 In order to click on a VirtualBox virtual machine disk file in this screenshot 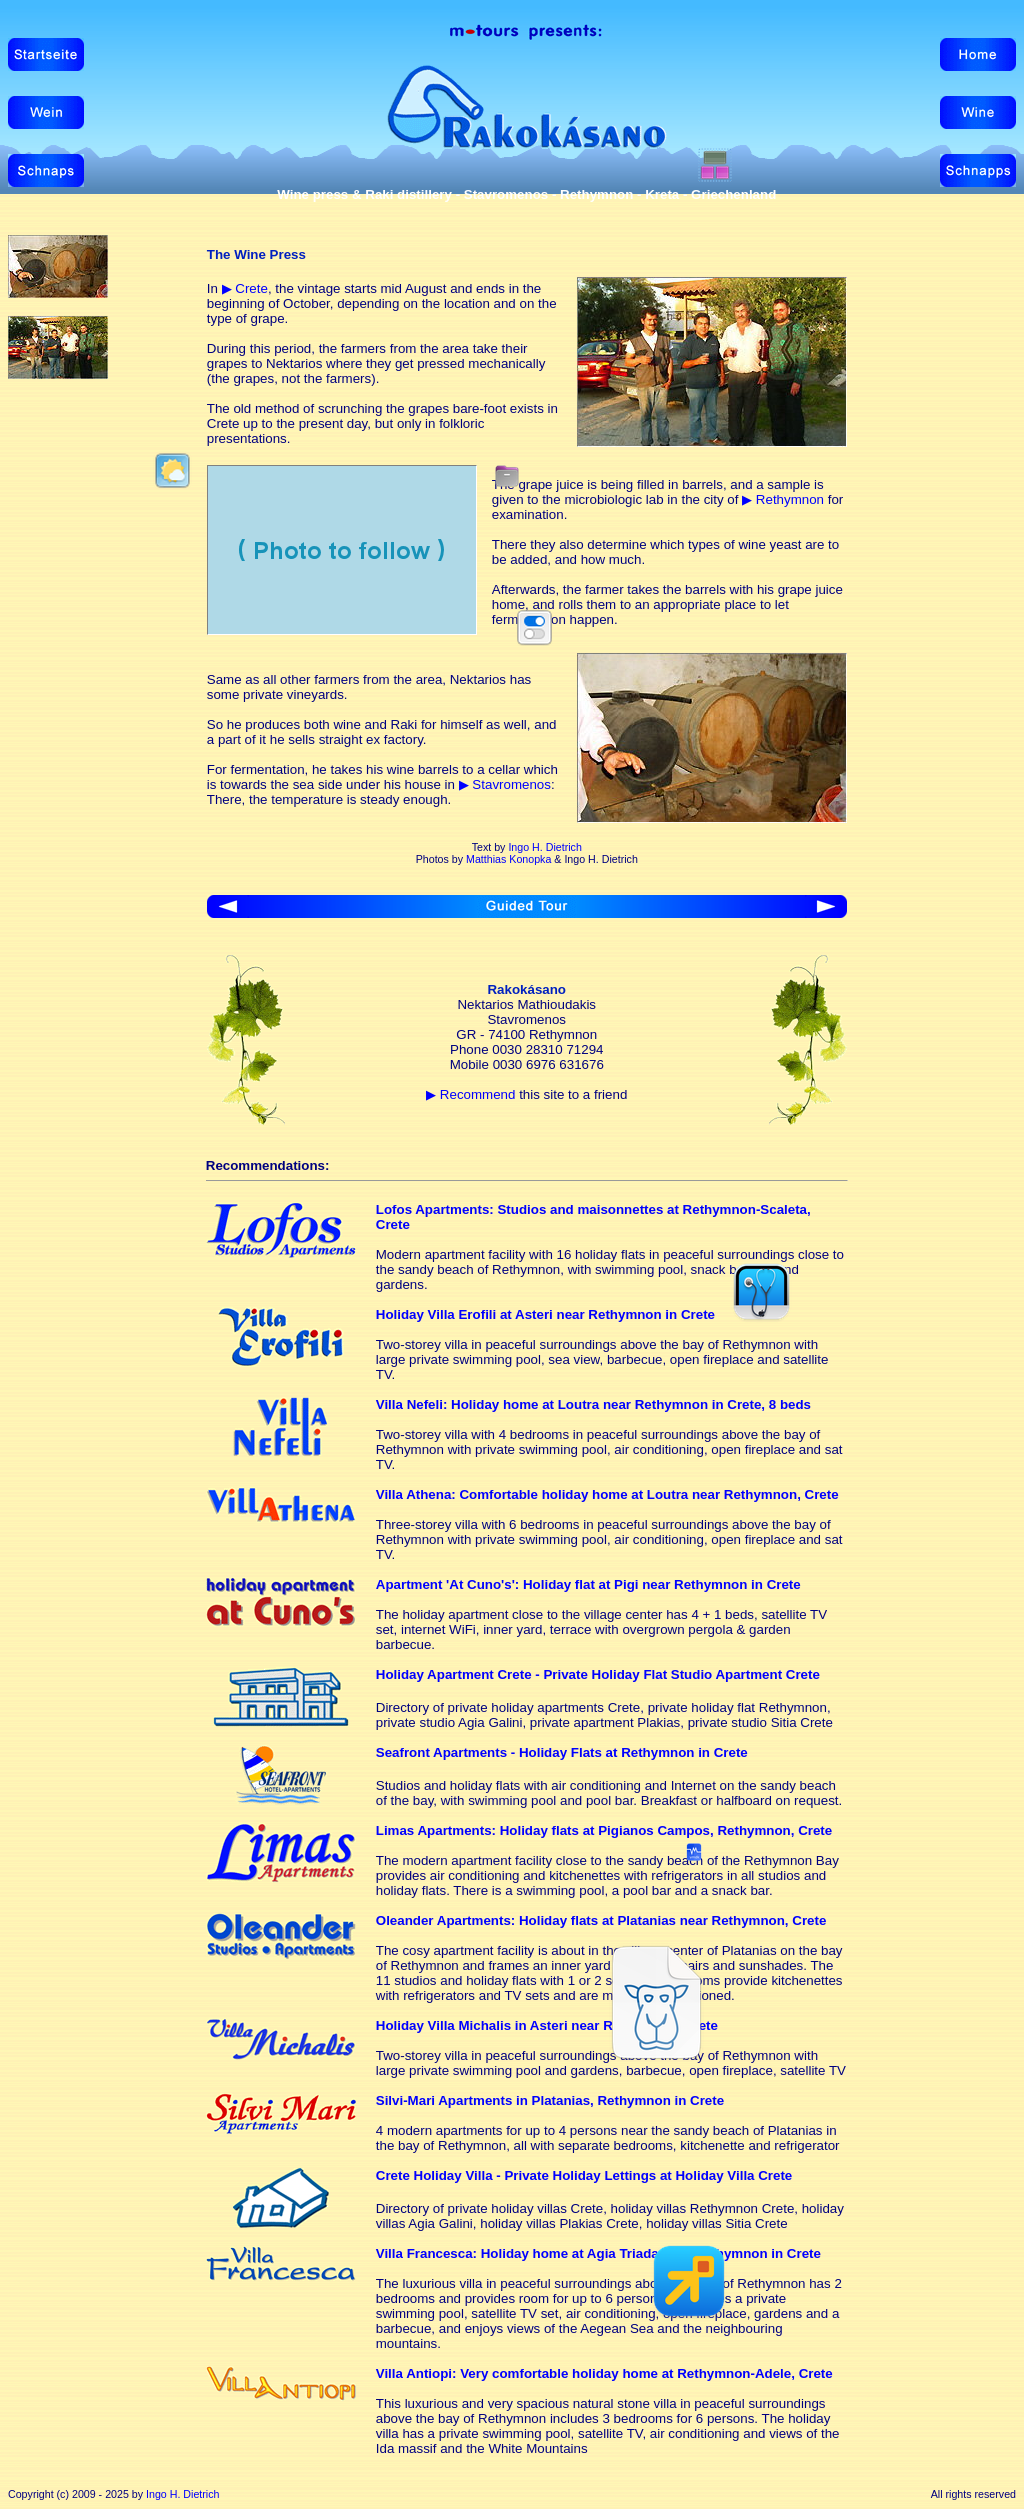, I will do `click(694, 1852)`.